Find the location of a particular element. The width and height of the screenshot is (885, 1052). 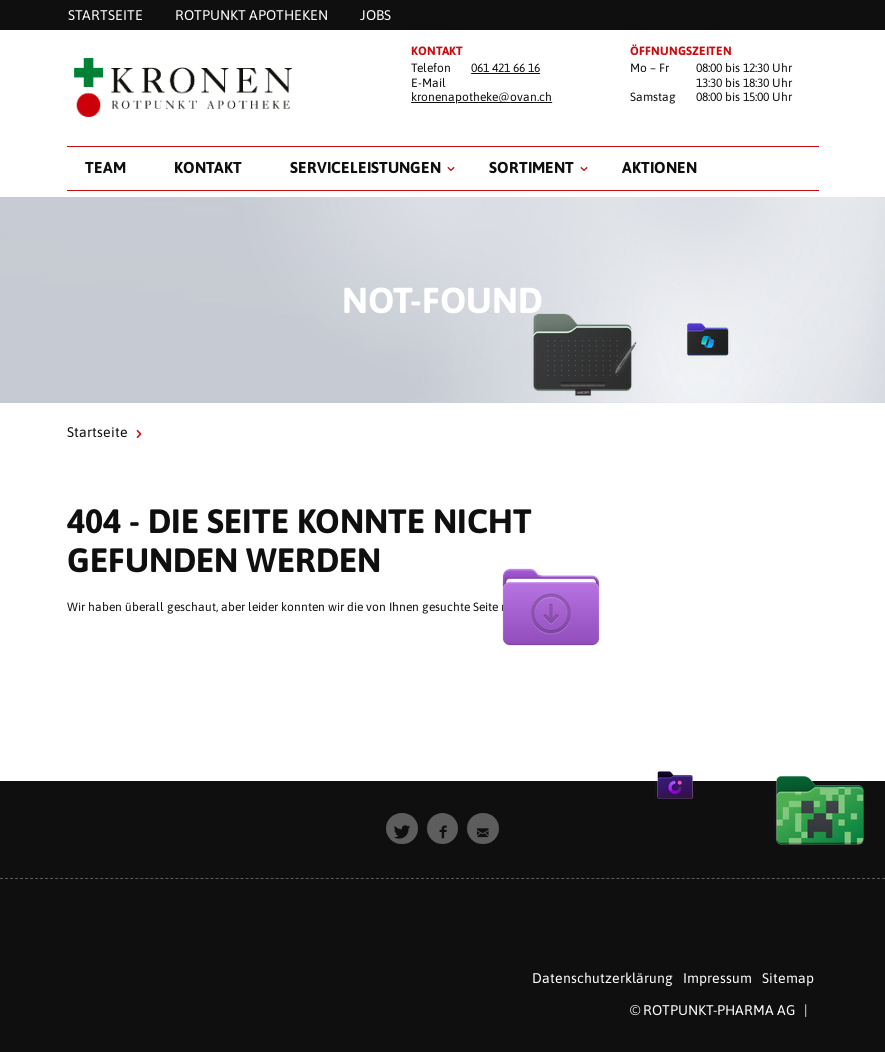

open wacom tablet files and drivers is located at coordinates (582, 355).